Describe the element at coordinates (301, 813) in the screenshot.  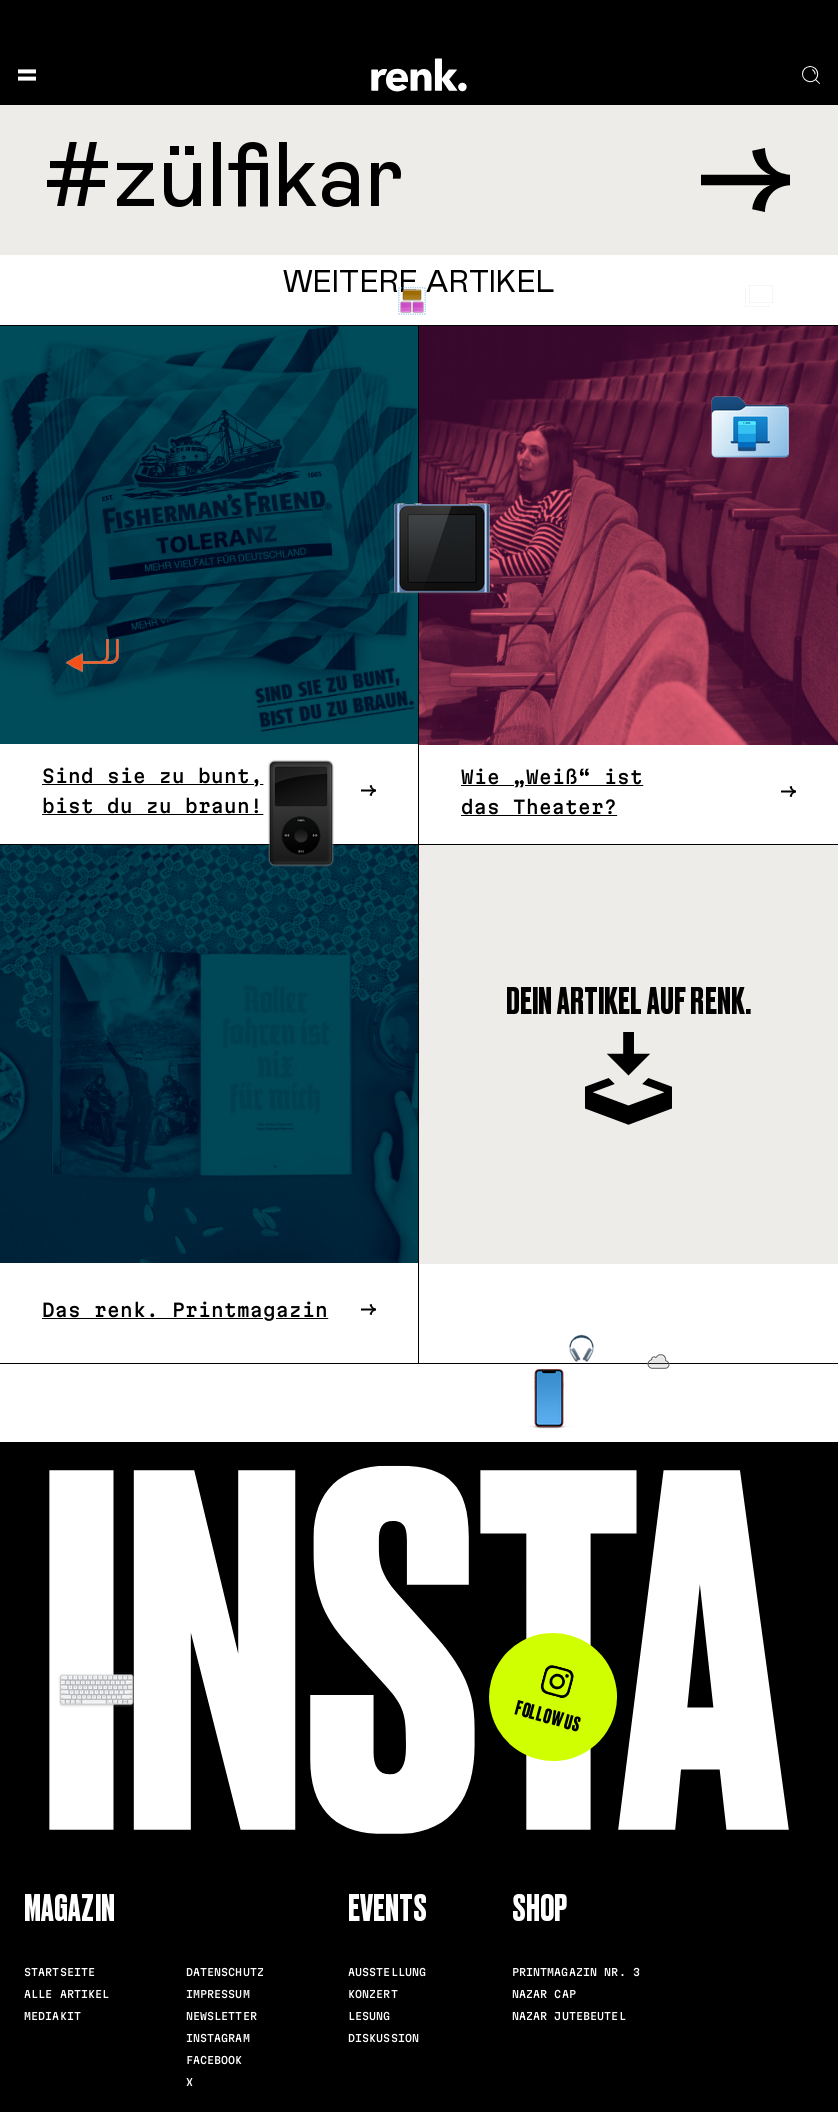
I see `iPod classic device icon` at that location.